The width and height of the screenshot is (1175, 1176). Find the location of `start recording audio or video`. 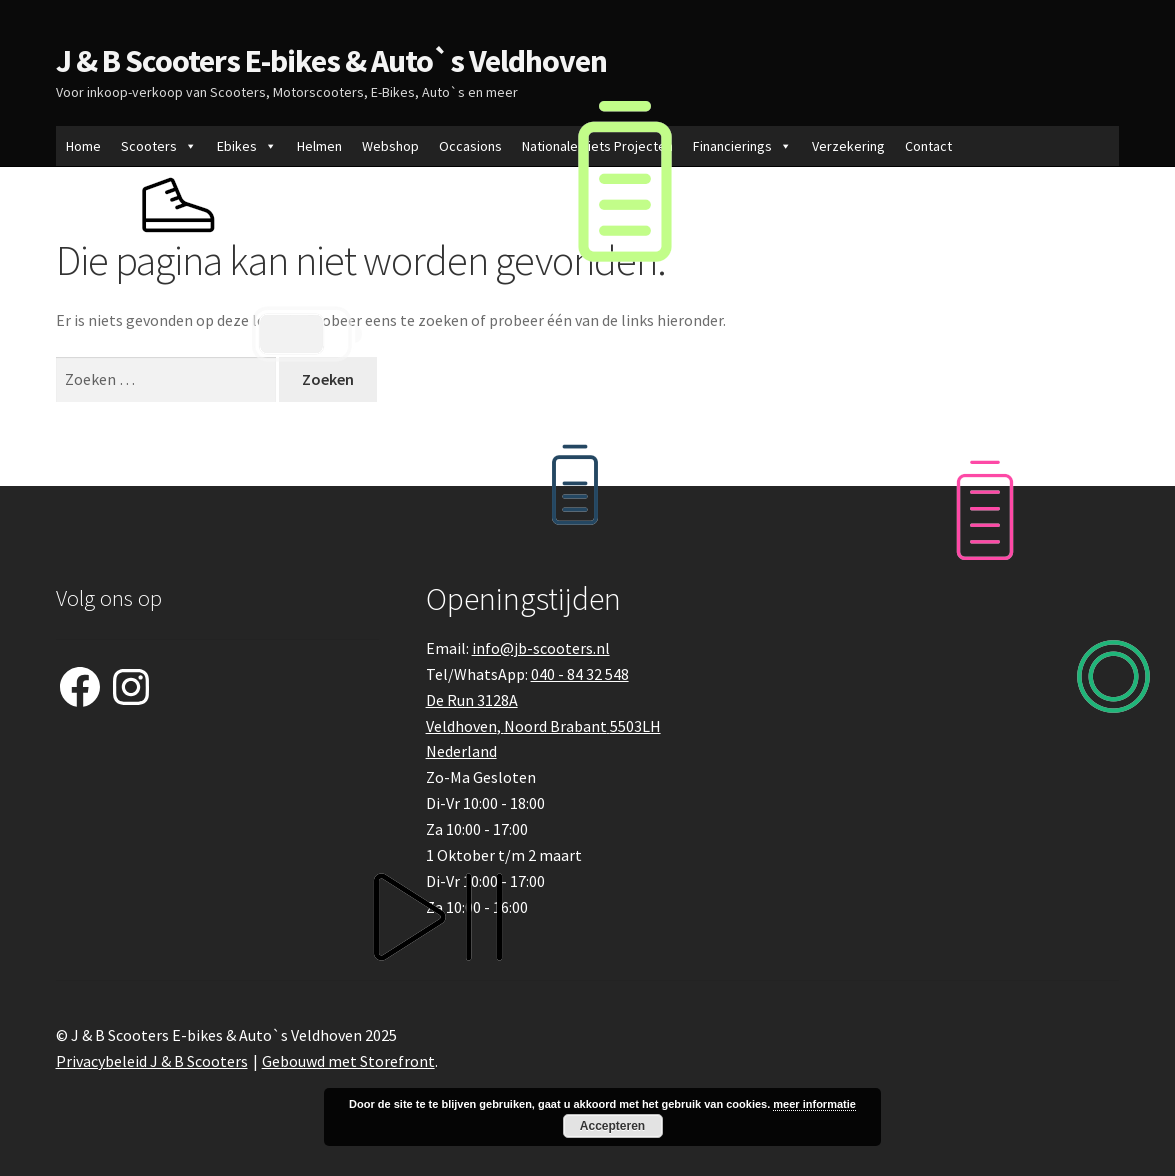

start recording audio or video is located at coordinates (1113, 676).